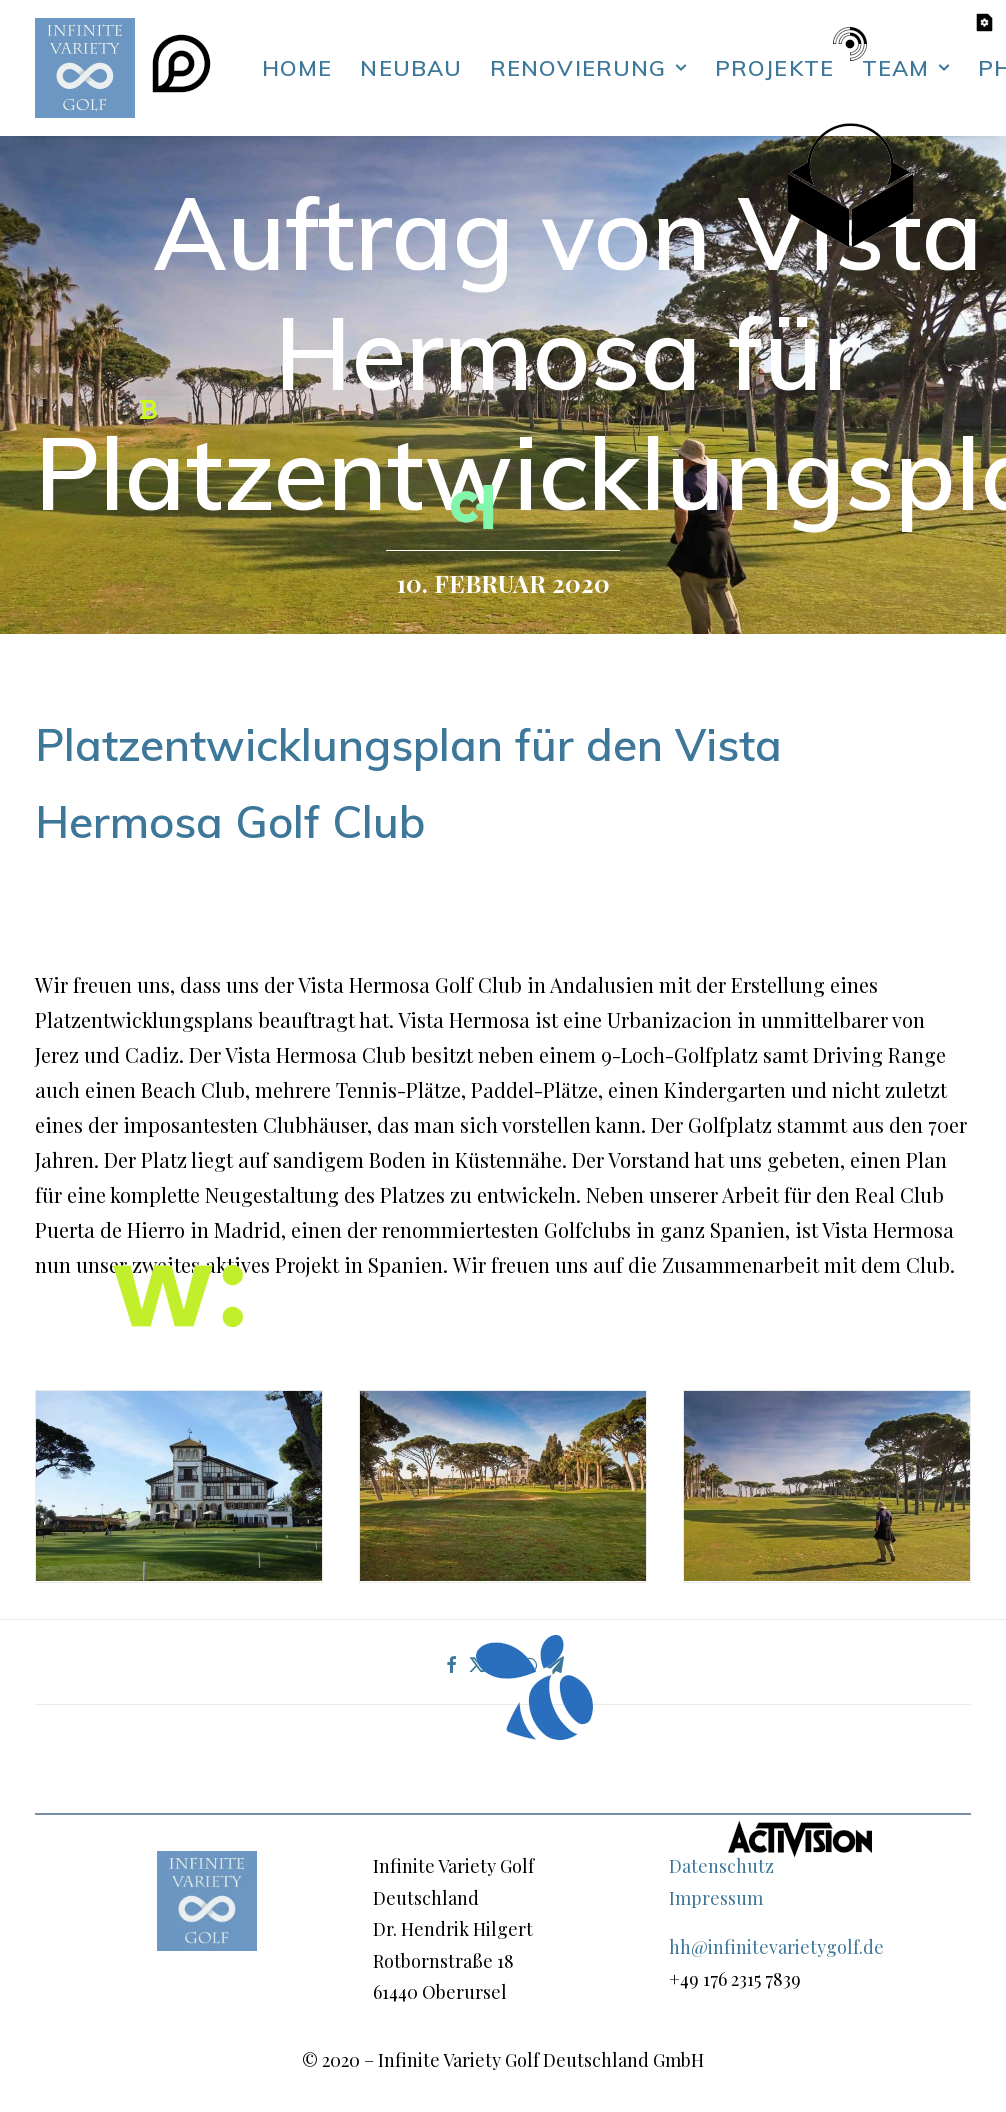 Image resolution: width=1006 pixels, height=2112 pixels. What do you see at coordinates (800, 1839) in the screenshot?
I see `activision company logo` at bounding box center [800, 1839].